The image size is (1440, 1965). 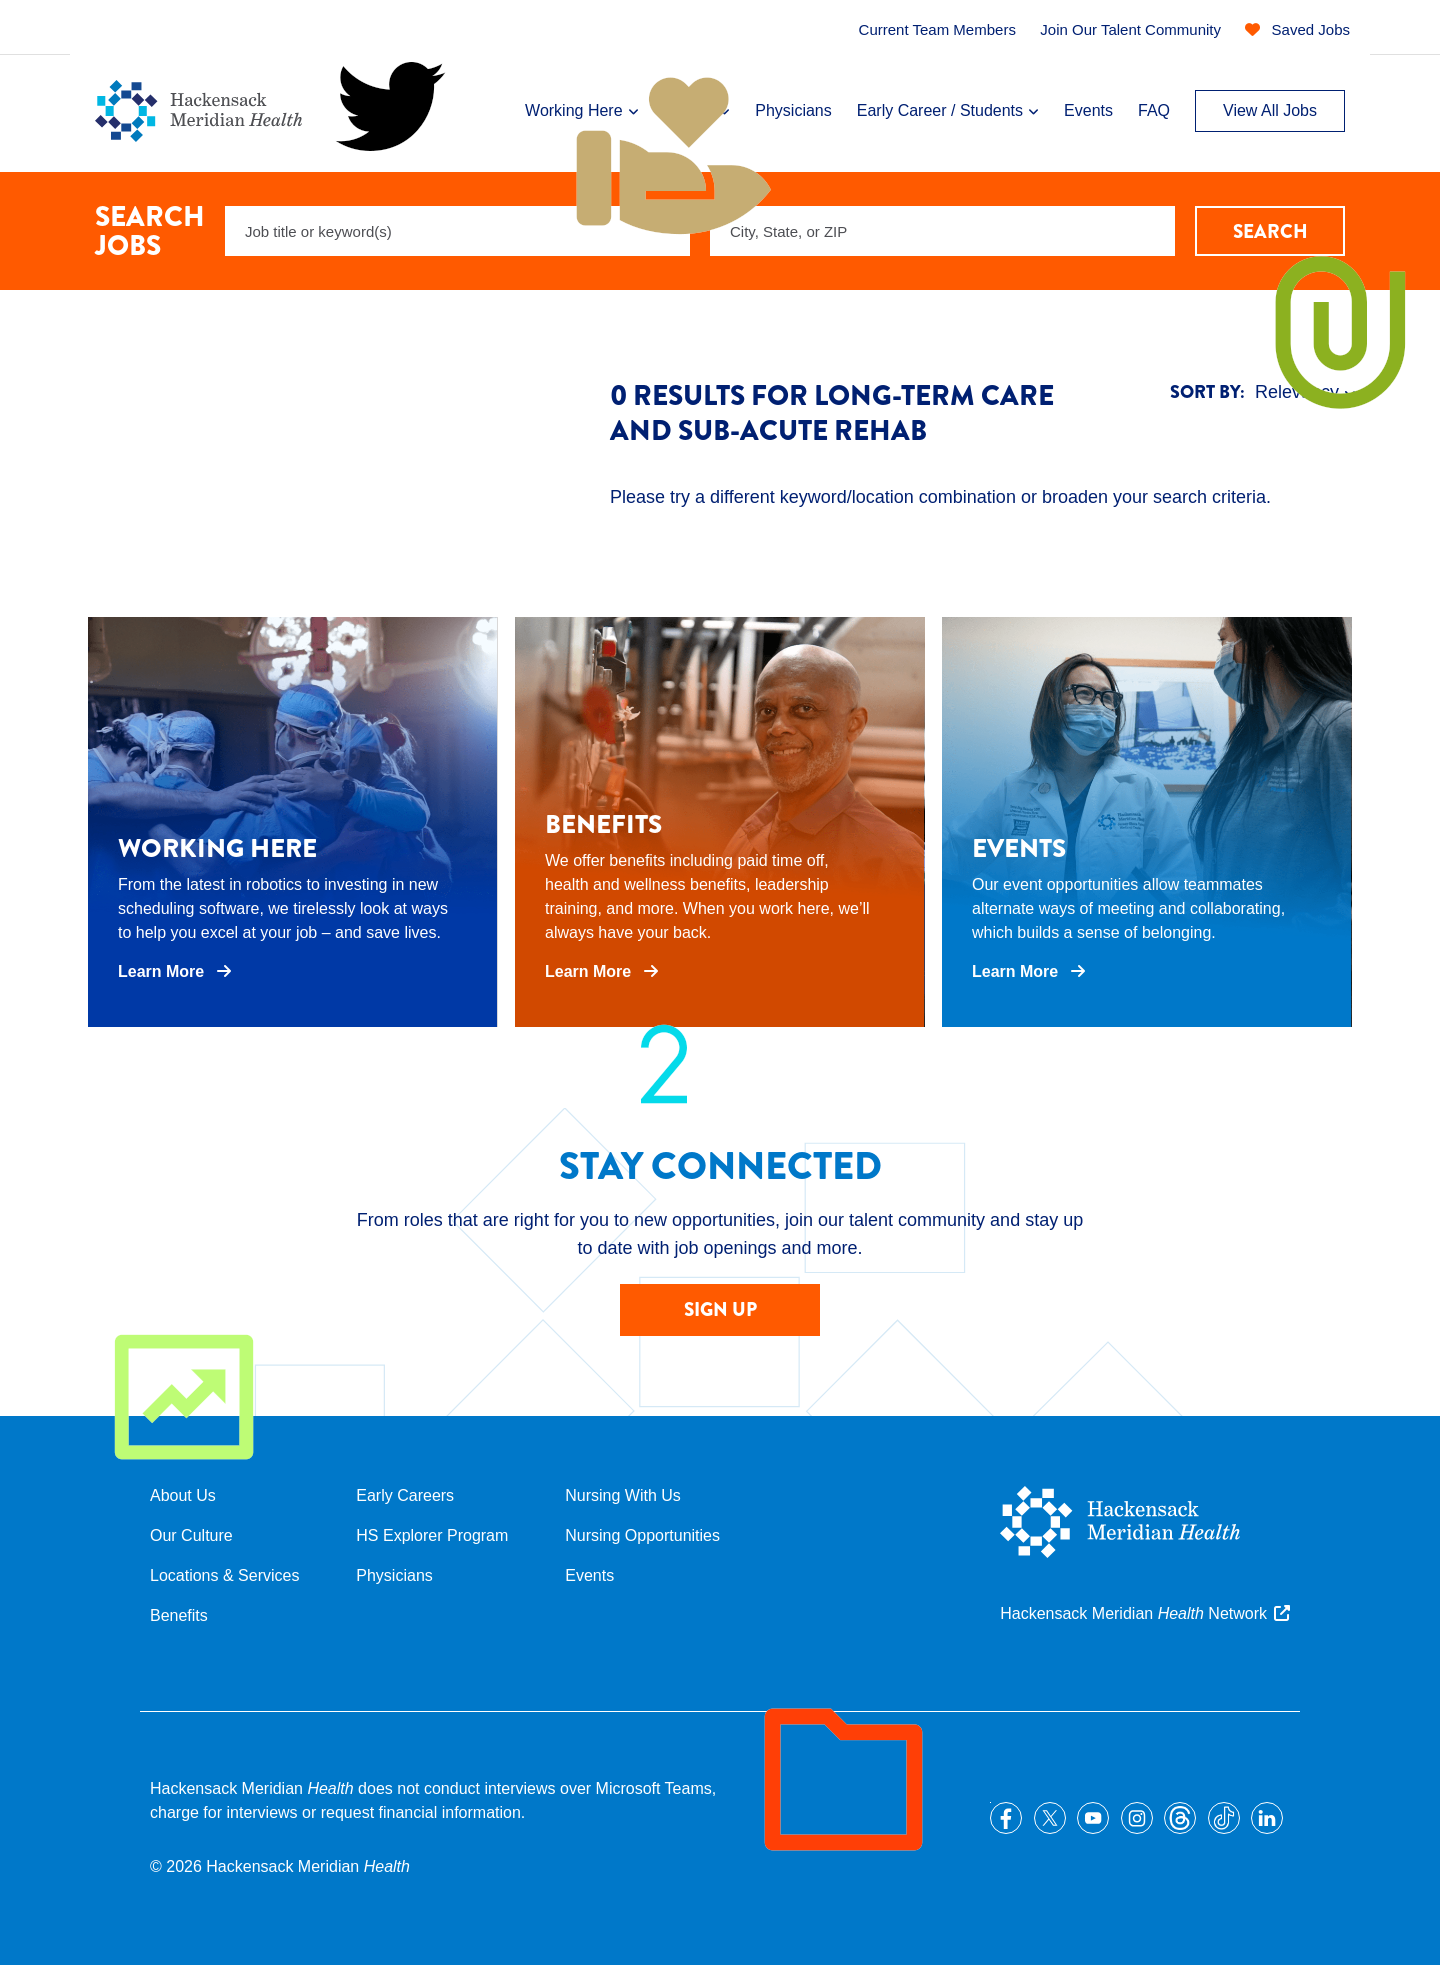 What do you see at coordinates (664, 1065) in the screenshot?
I see `indicates second item in a numbered list` at bounding box center [664, 1065].